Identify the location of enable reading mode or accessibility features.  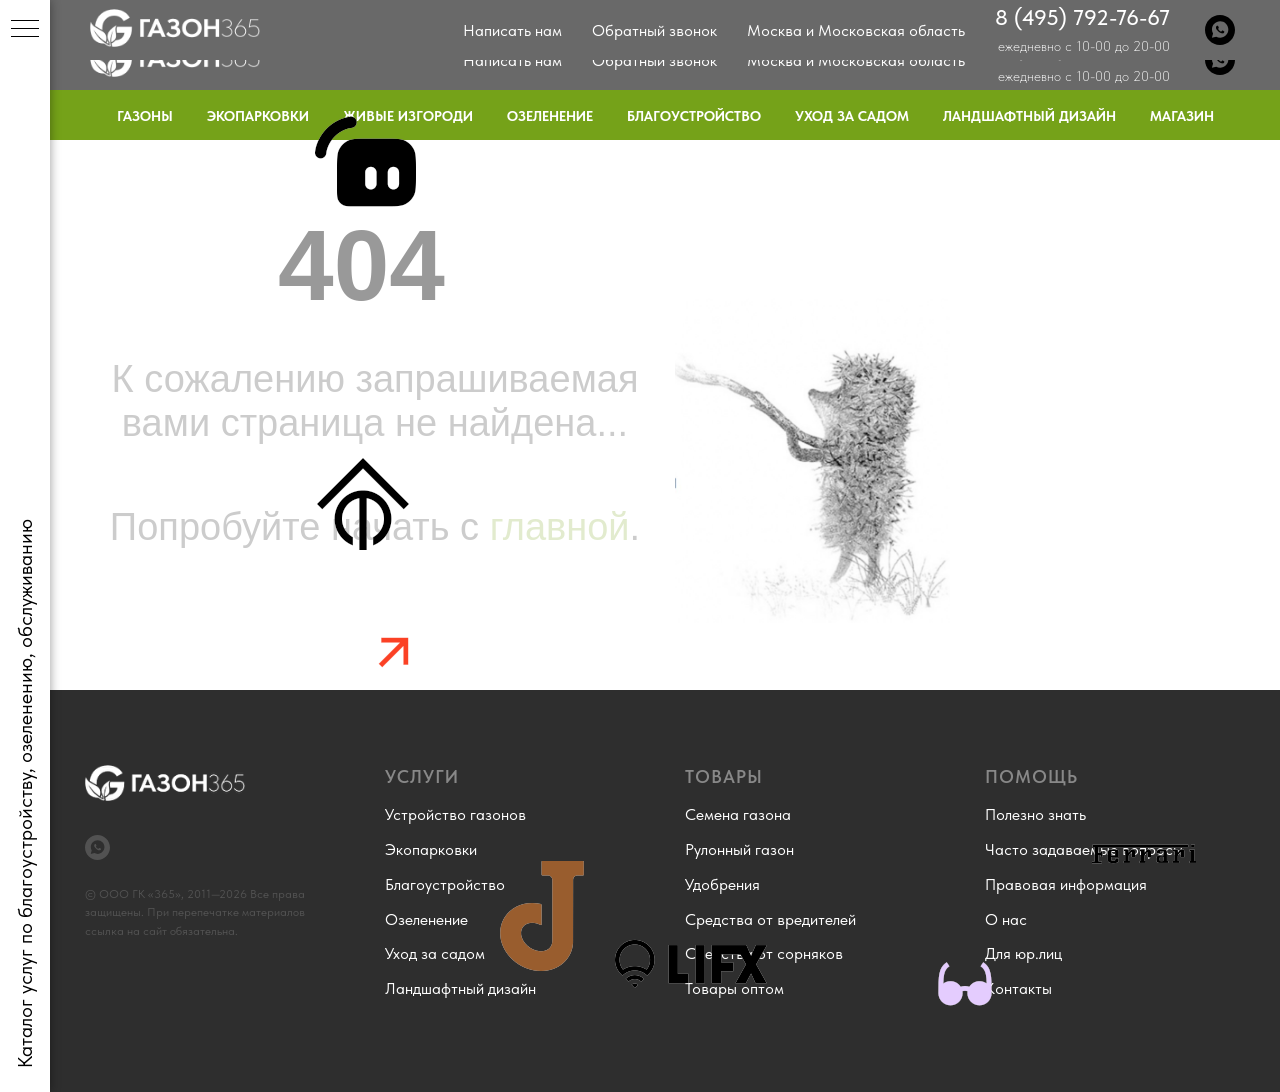
(965, 986).